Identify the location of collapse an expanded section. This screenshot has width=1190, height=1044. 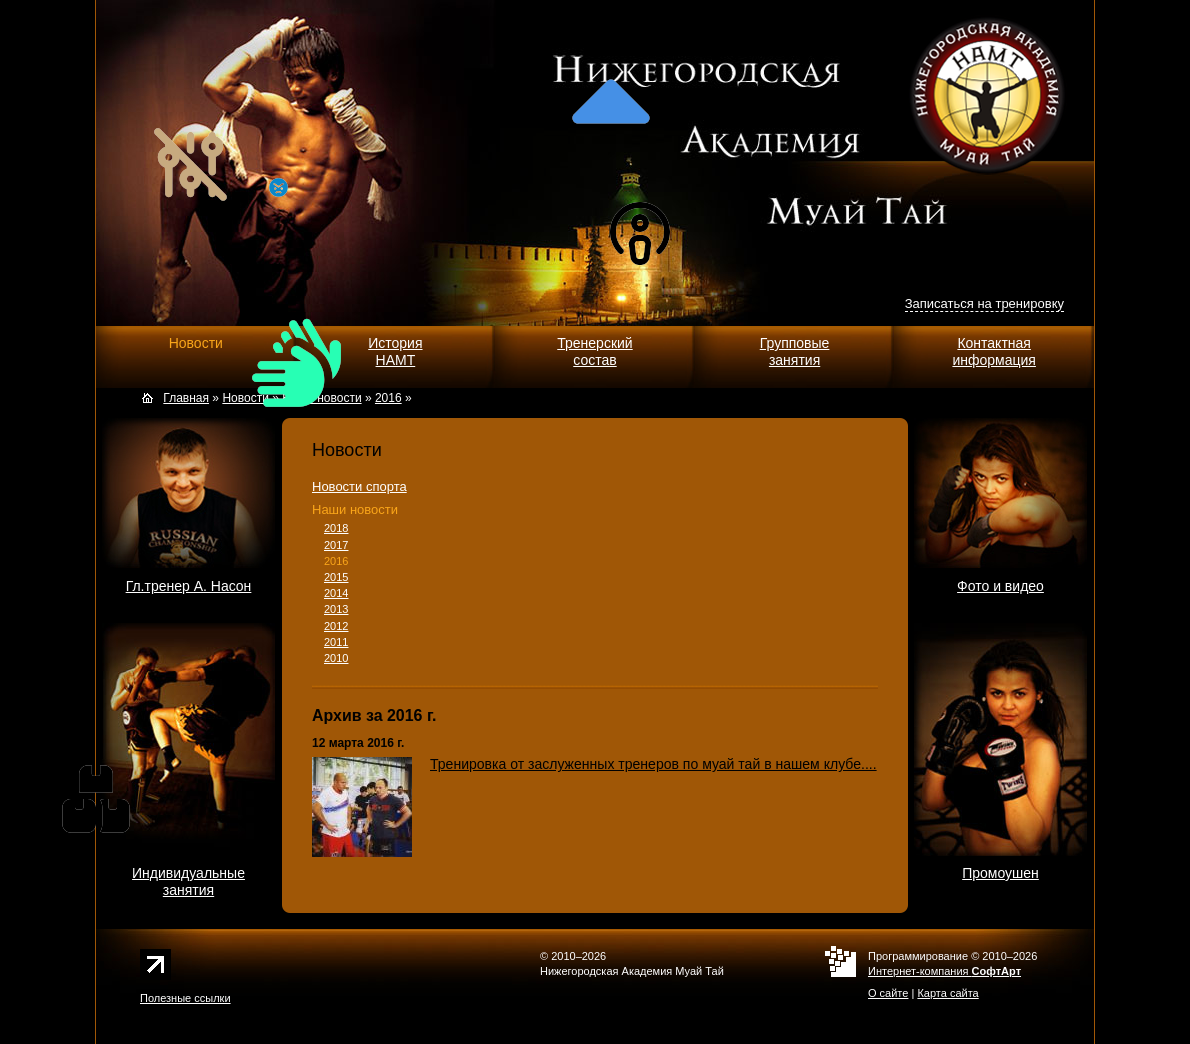
(611, 107).